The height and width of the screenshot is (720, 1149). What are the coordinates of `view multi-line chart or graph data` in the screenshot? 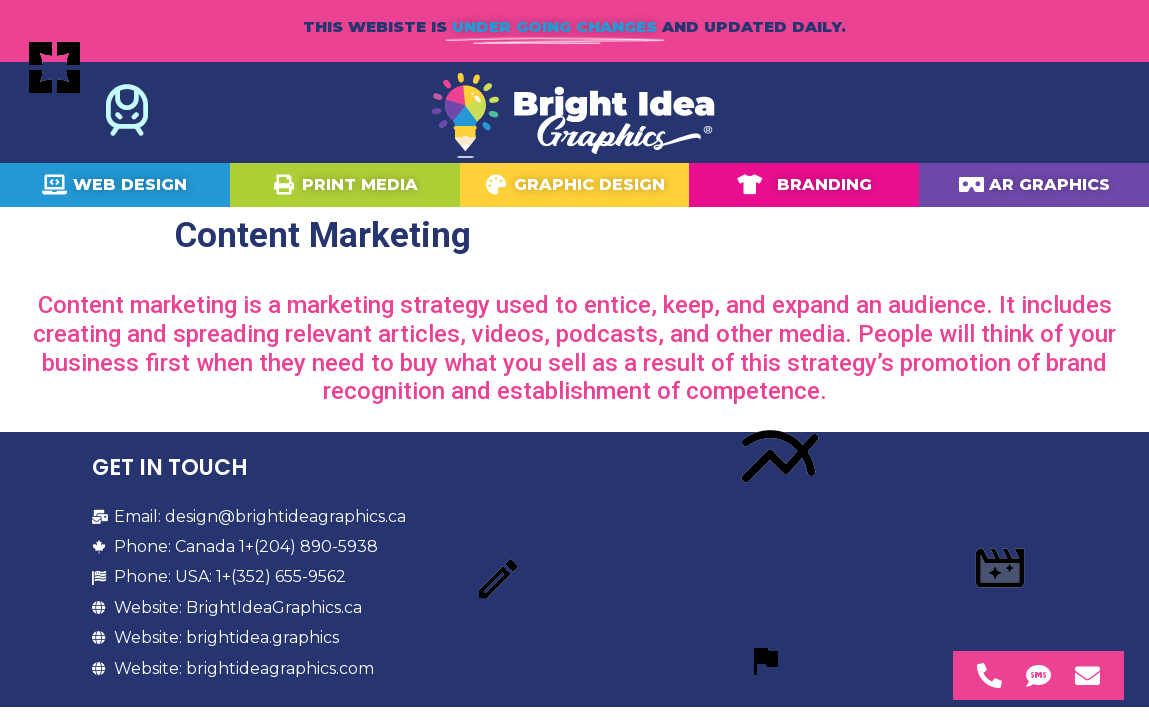 It's located at (780, 458).